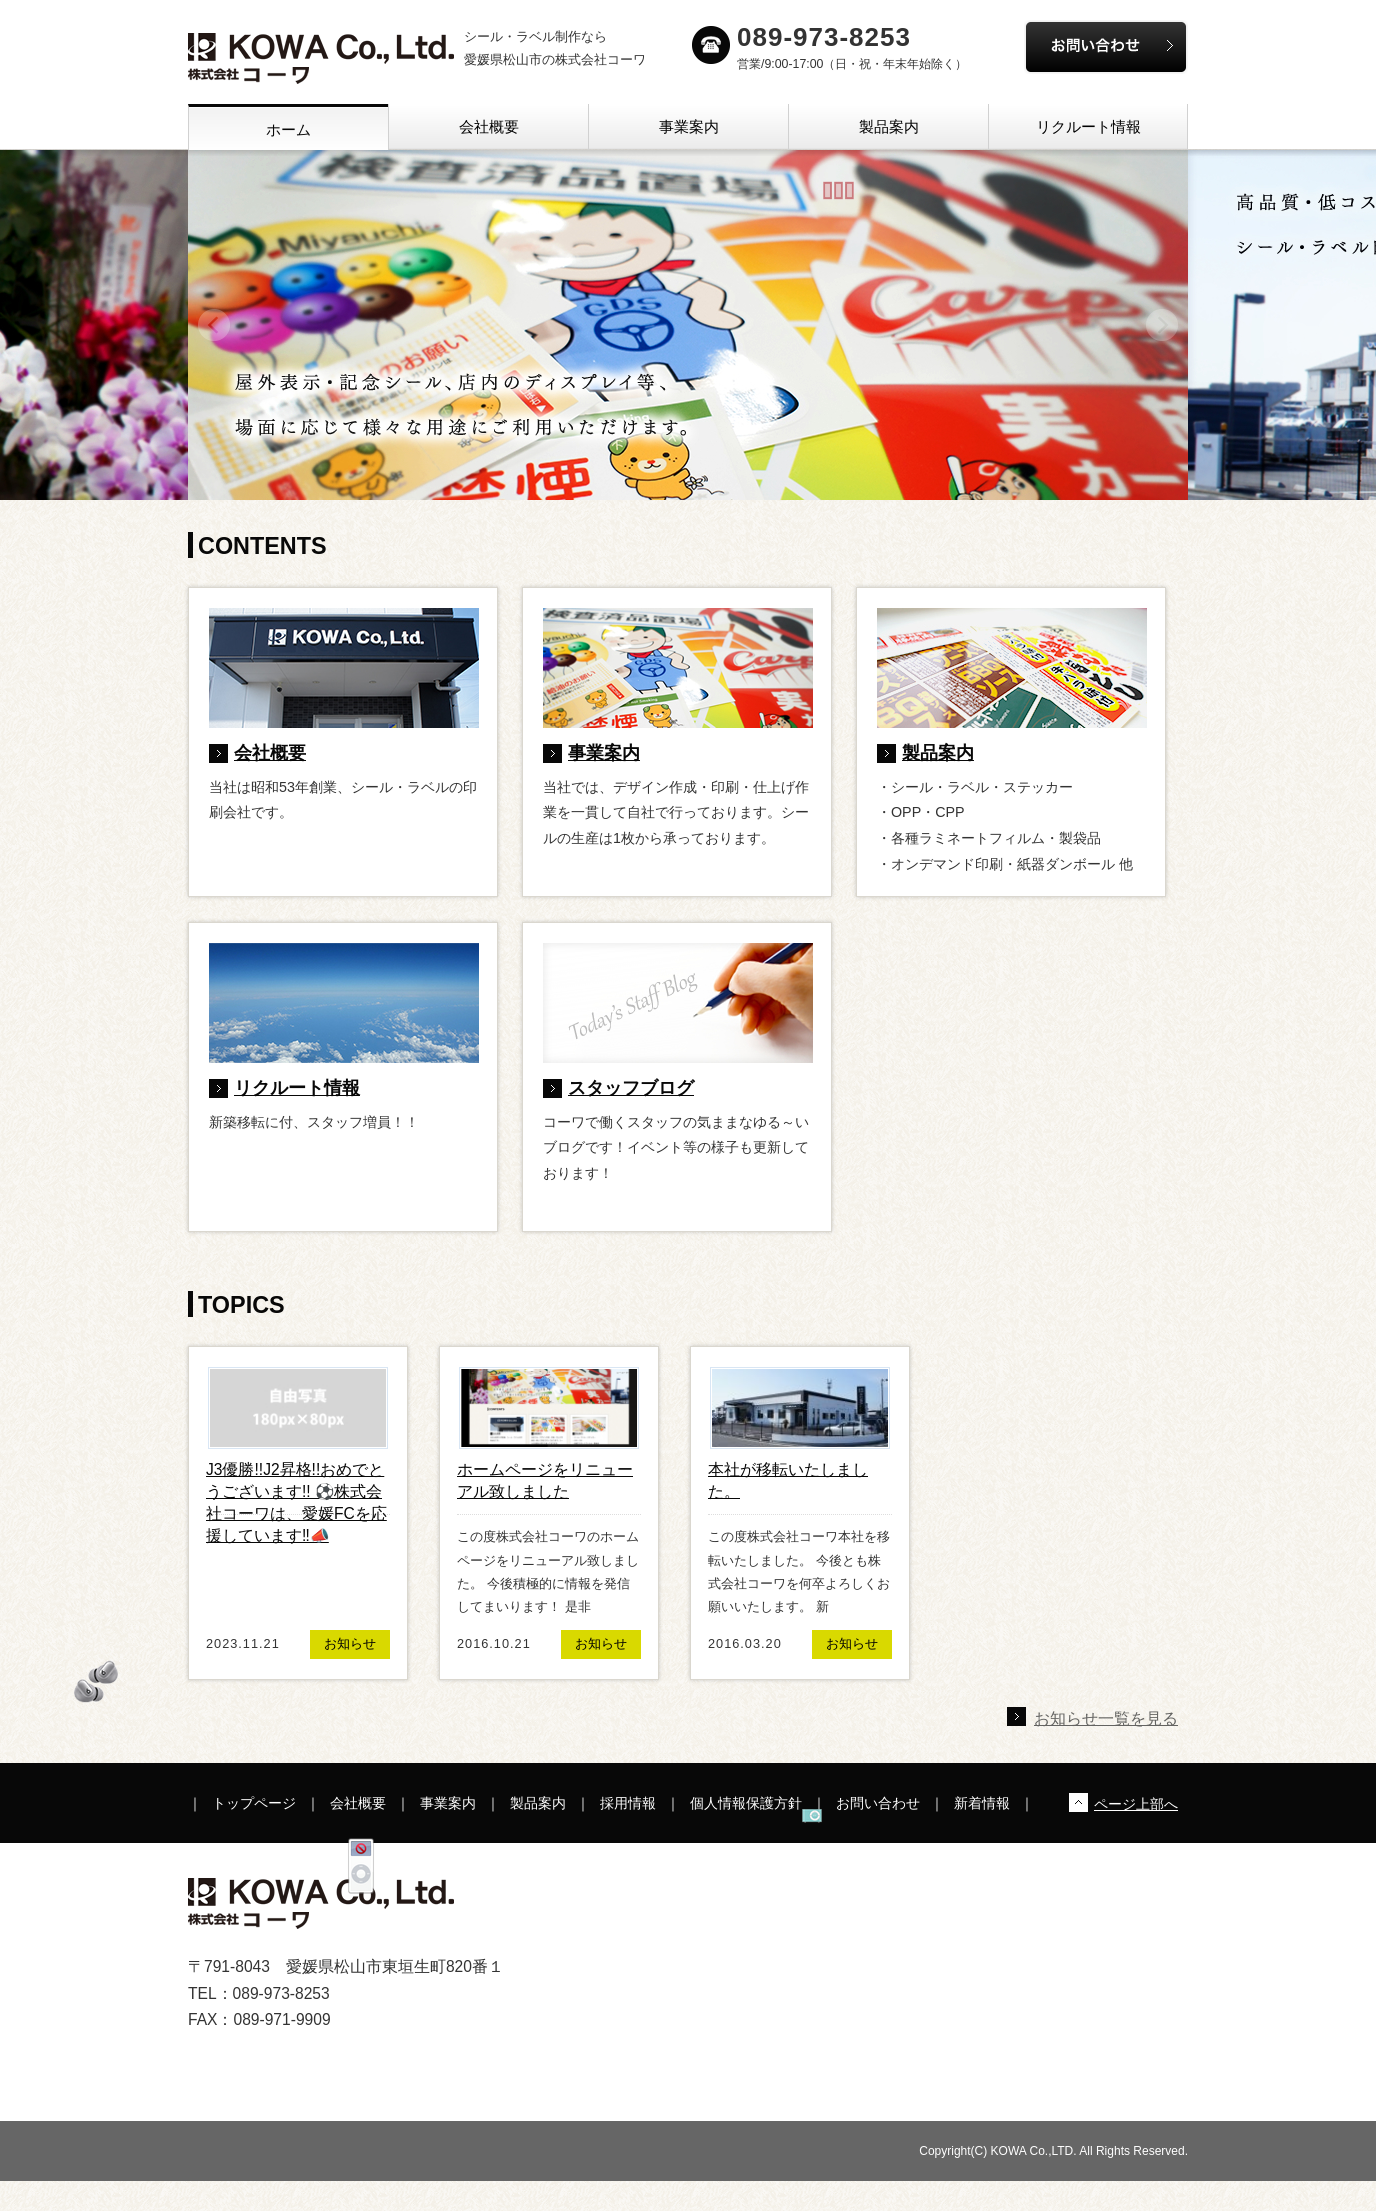 This screenshot has height=2211, width=1376. What do you see at coordinates (812, 1812) in the screenshot?
I see `iPod shuffle device connected` at bounding box center [812, 1812].